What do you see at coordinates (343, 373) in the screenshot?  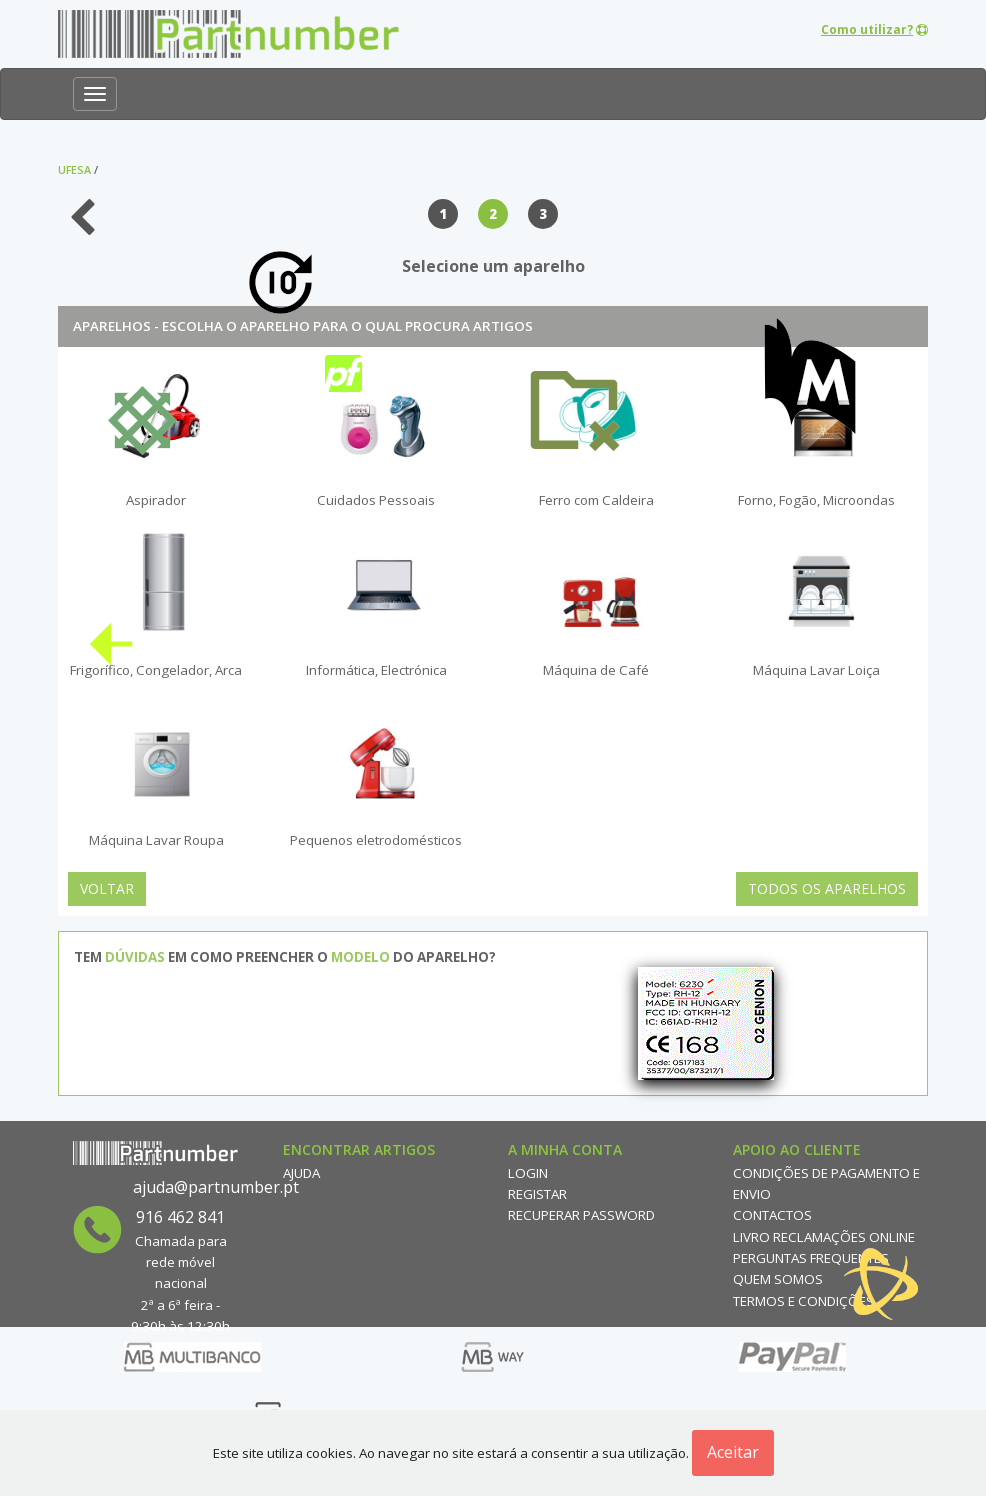 I see `open pfSense firewall dashboard` at bounding box center [343, 373].